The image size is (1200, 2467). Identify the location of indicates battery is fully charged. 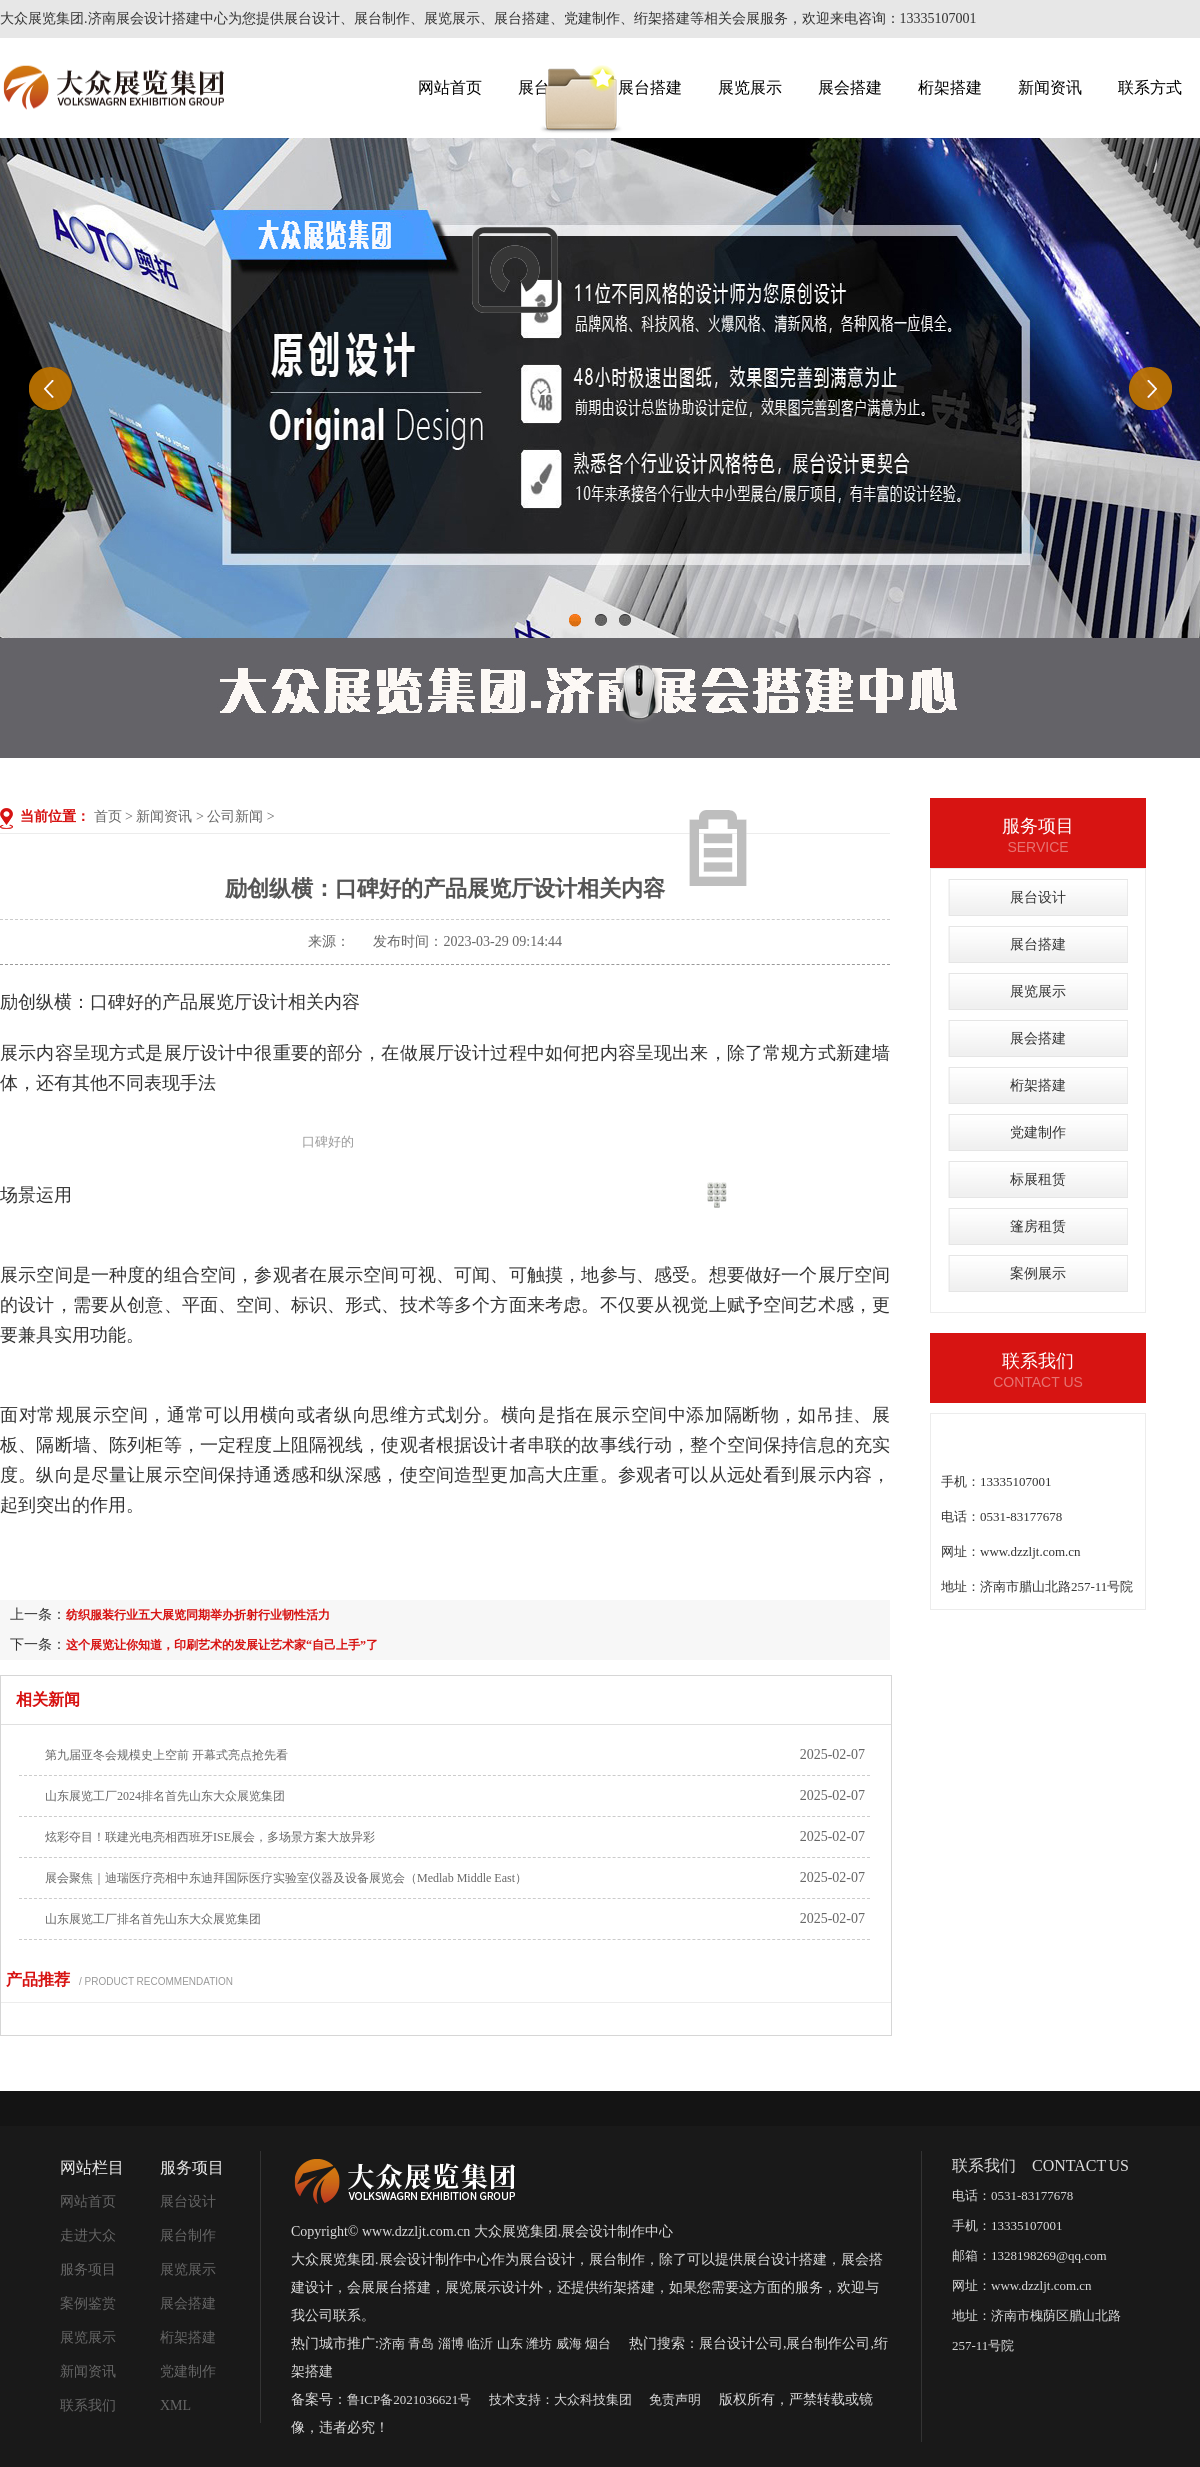
(718, 848).